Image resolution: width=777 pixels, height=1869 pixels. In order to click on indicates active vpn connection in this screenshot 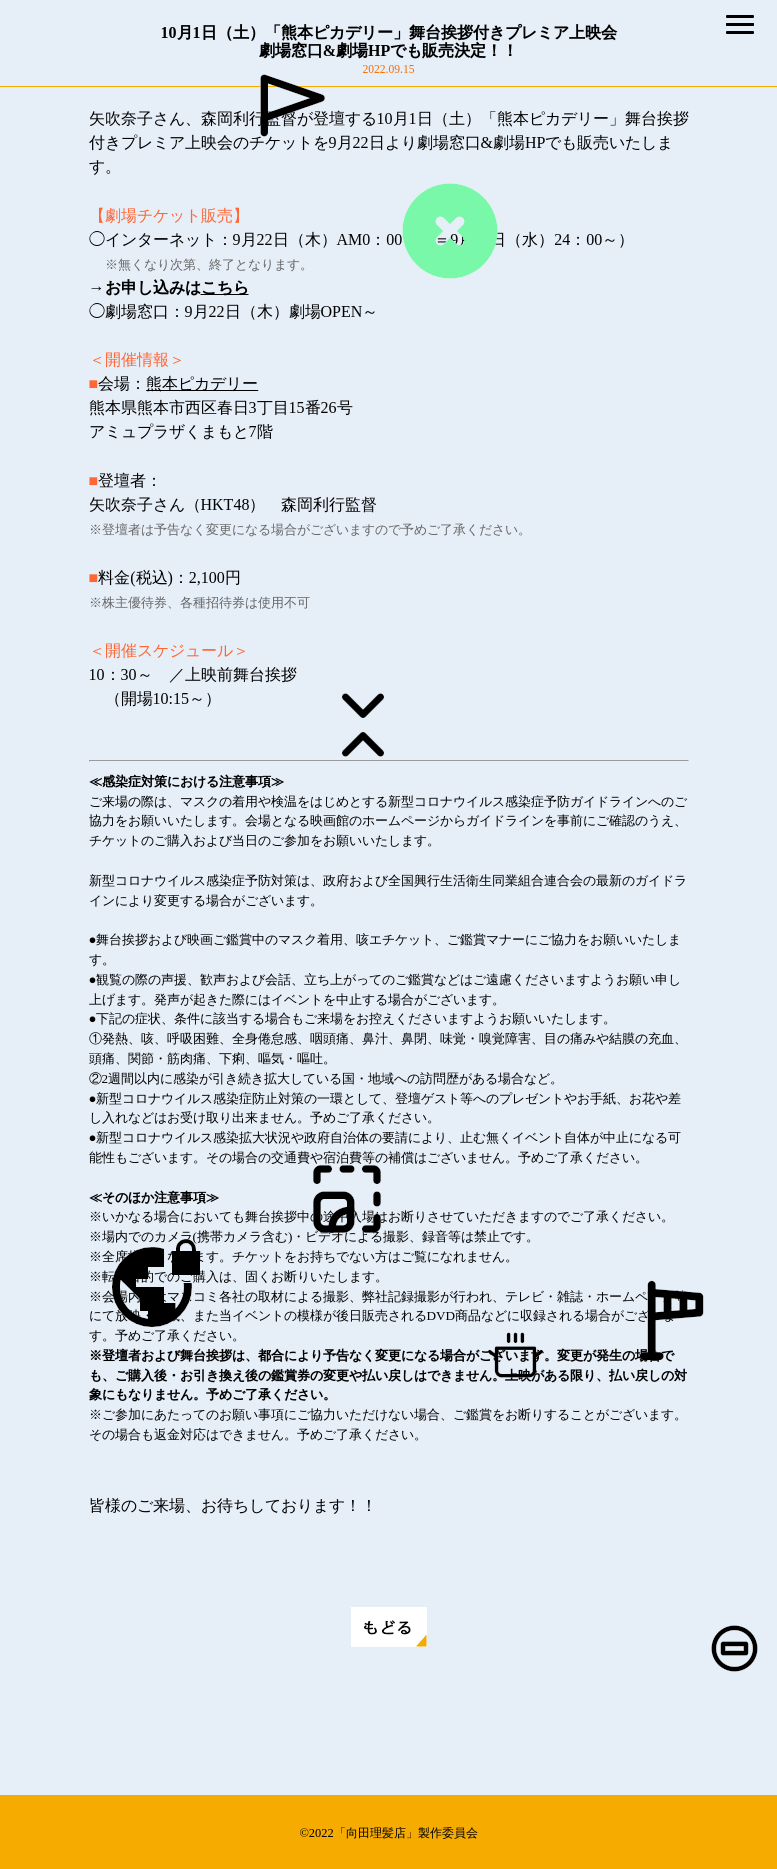, I will do `click(156, 1283)`.